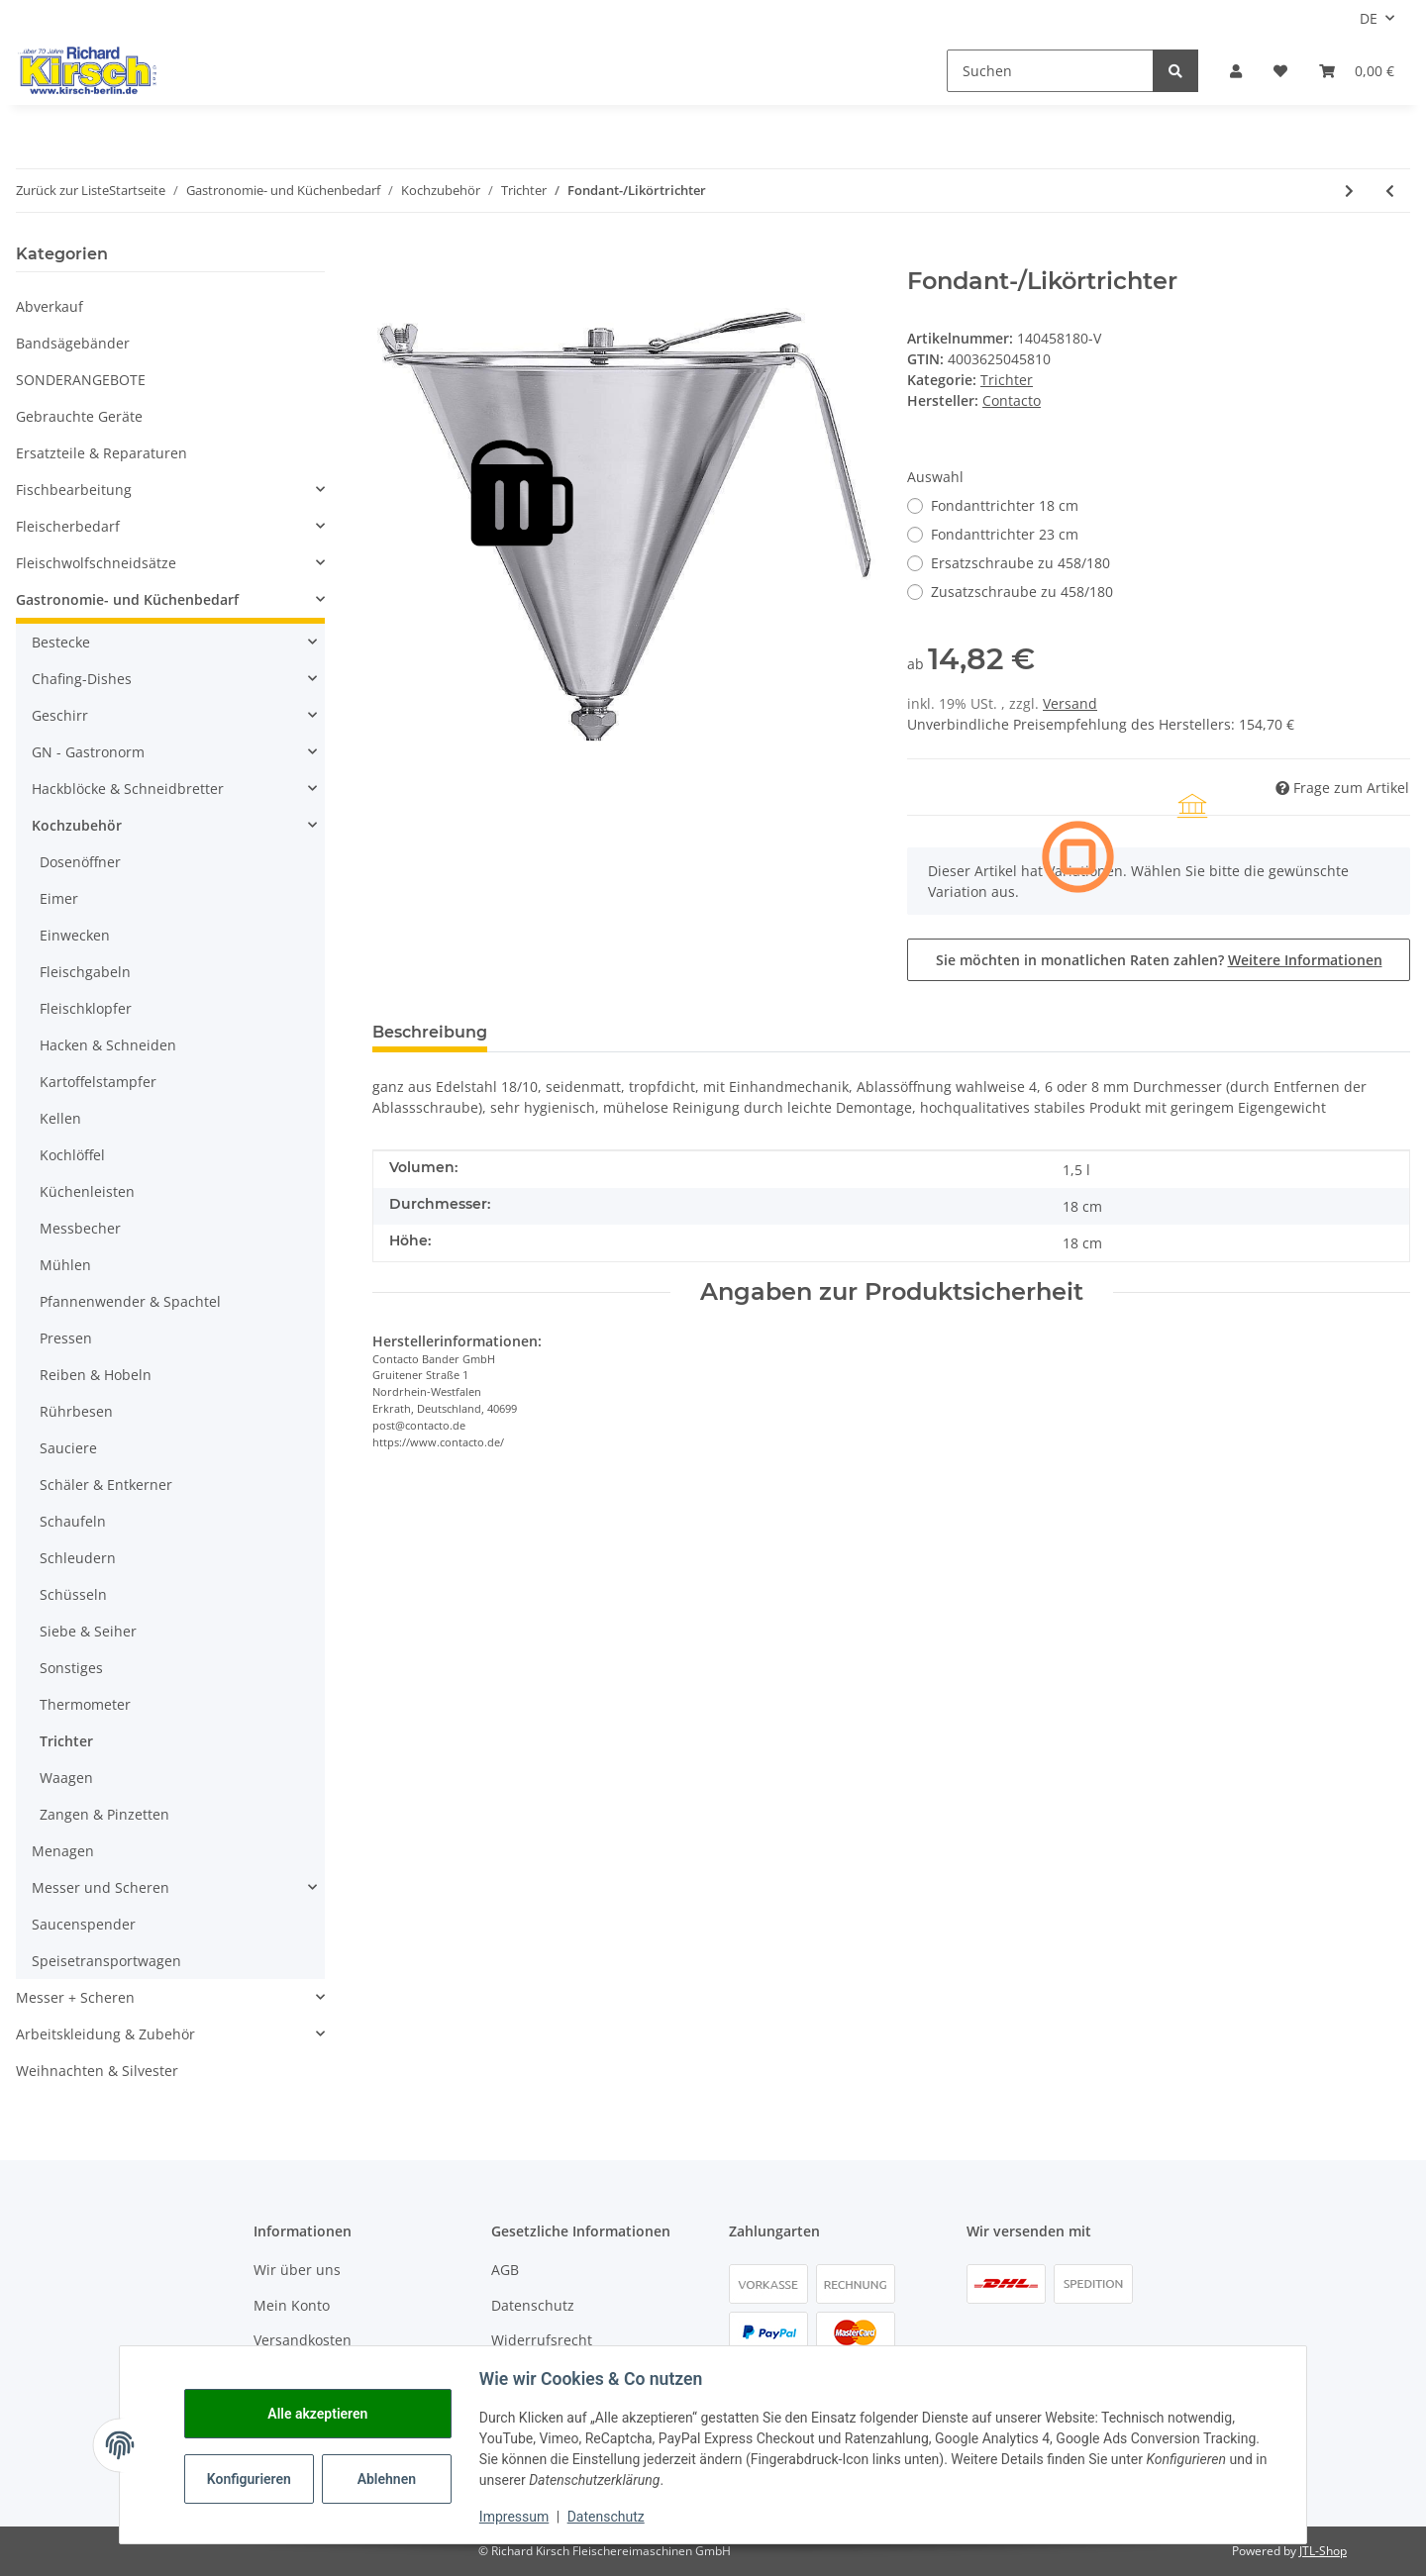 The image size is (1426, 2576). I want to click on access banking or financial services, so click(1192, 807).